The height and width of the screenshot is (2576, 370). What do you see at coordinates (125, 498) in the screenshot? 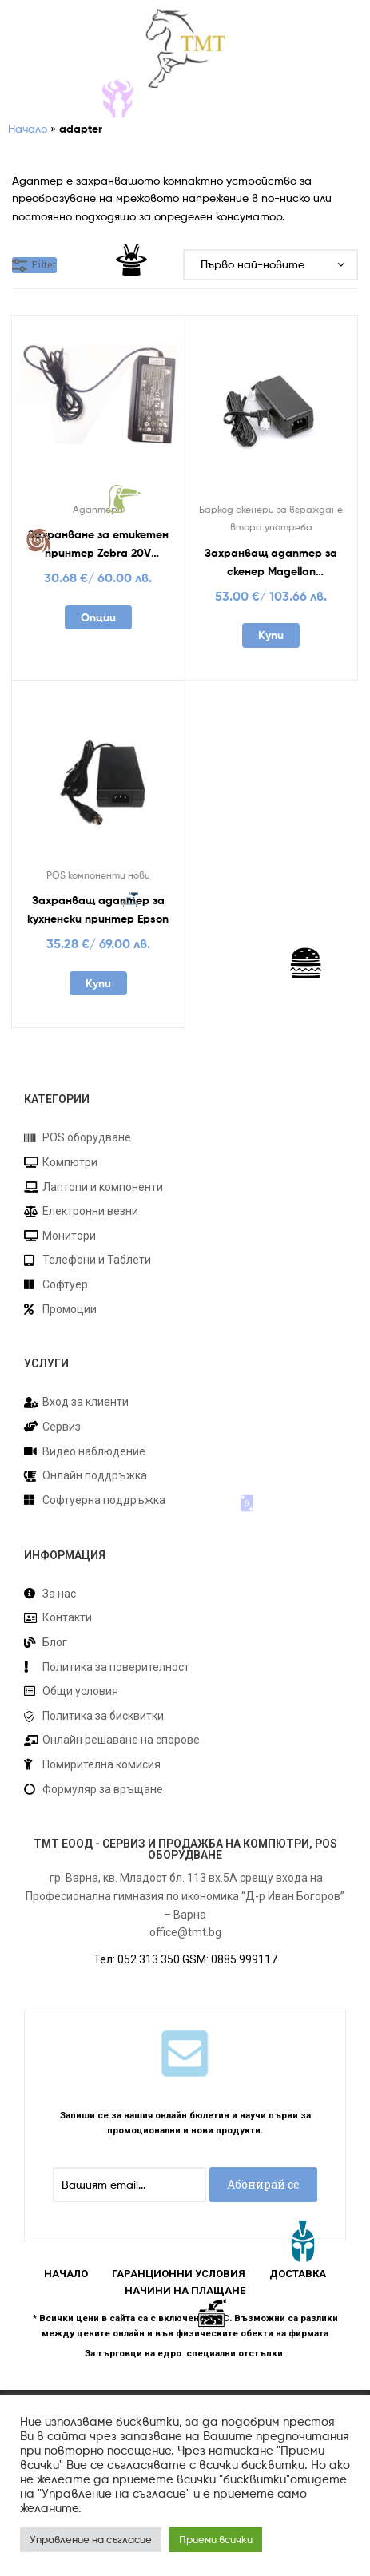
I see `decorative toucan icon for a tropical-themed game or app` at bounding box center [125, 498].